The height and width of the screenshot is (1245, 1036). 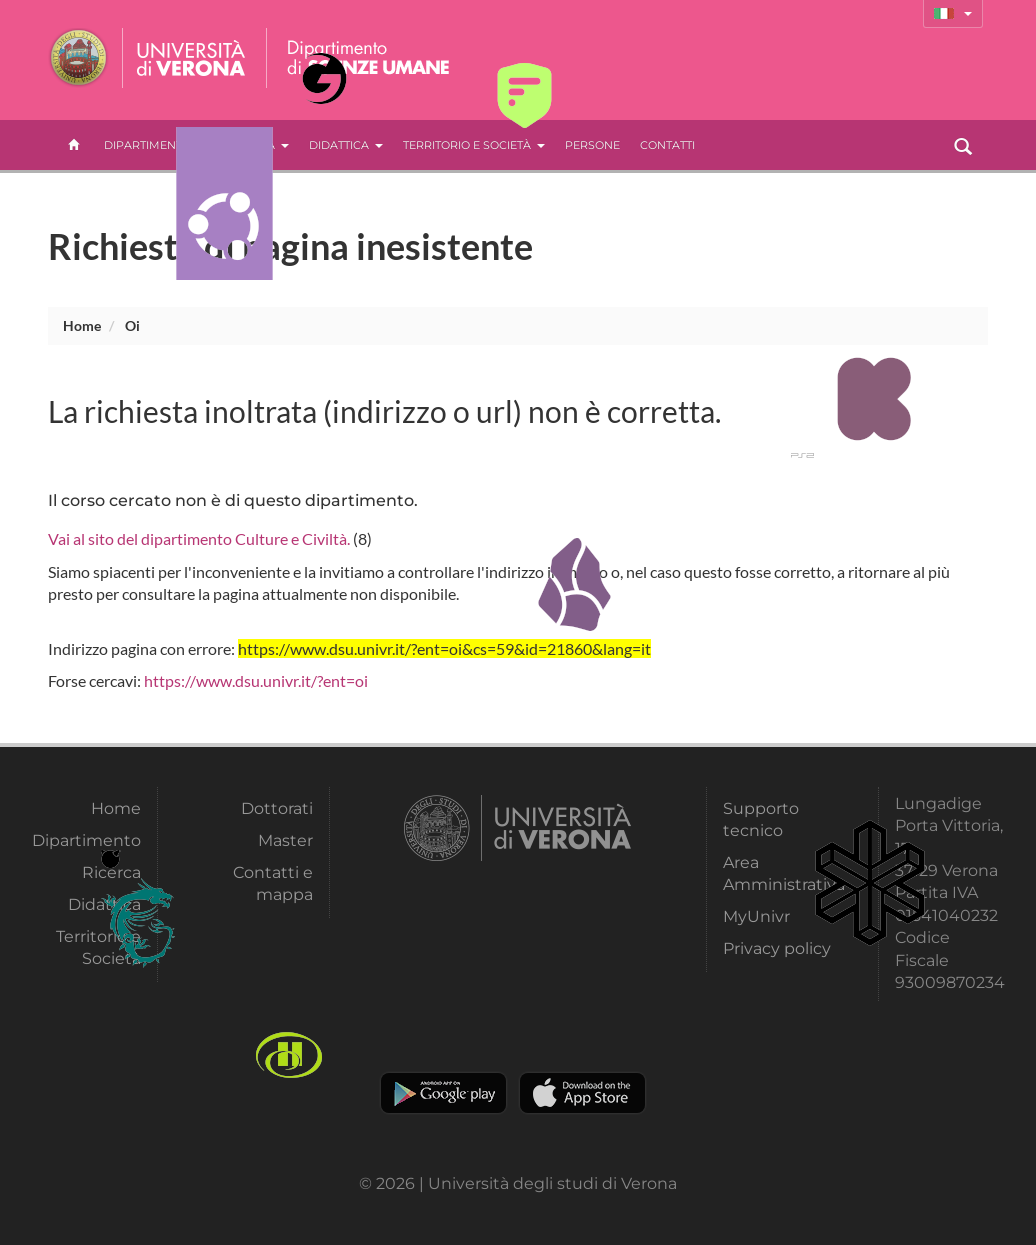 I want to click on canonical company logo, so click(x=224, y=203).